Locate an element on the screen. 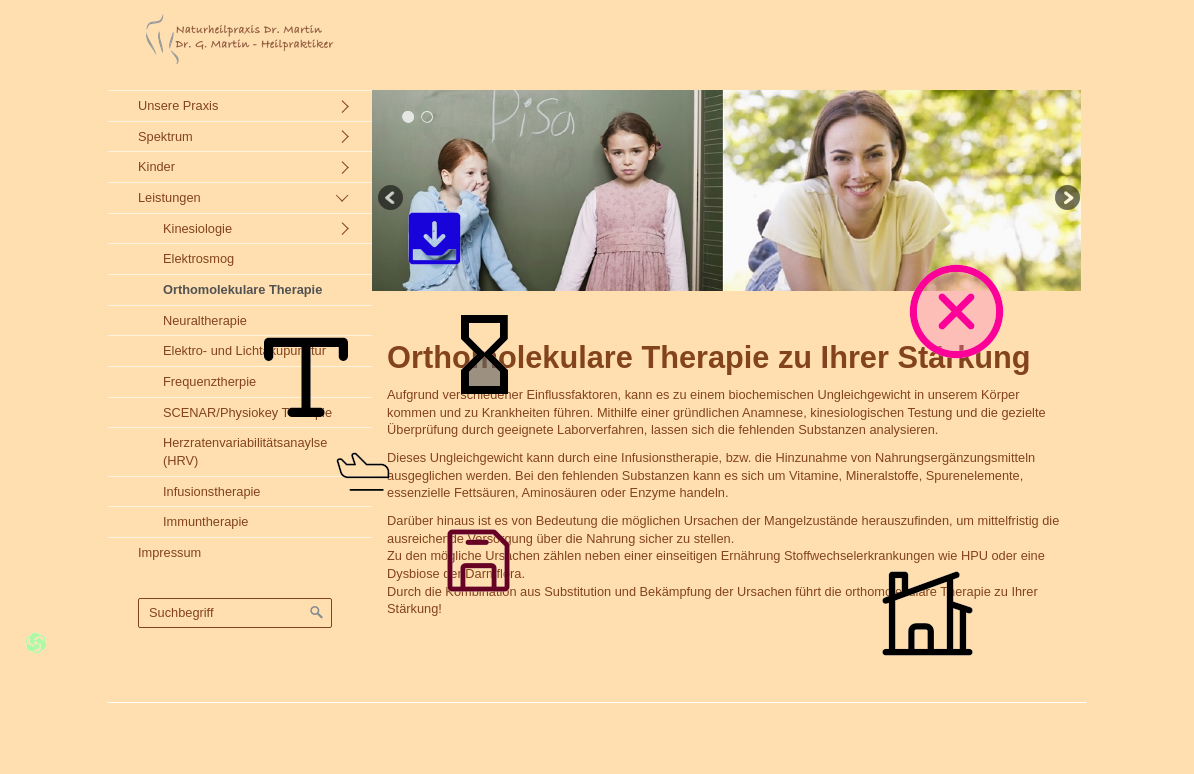  close or dismiss a dialog is located at coordinates (956, 311).